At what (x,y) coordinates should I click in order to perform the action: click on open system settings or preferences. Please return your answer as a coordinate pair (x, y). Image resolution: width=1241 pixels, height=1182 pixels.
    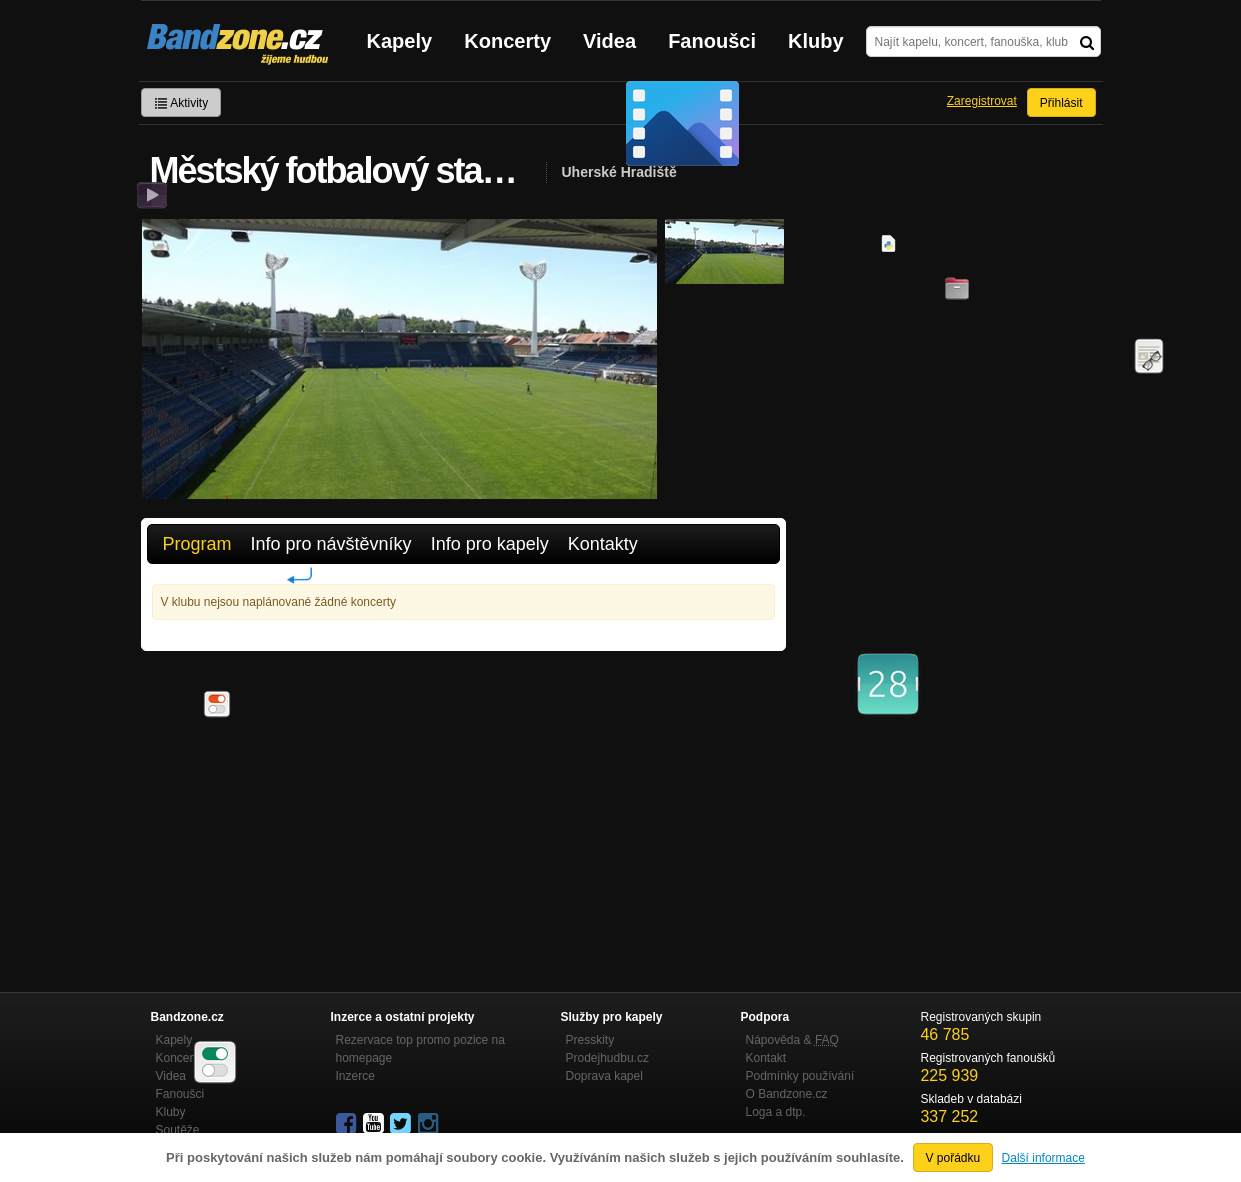
    Looking at the image, I should click on (215, 1062).